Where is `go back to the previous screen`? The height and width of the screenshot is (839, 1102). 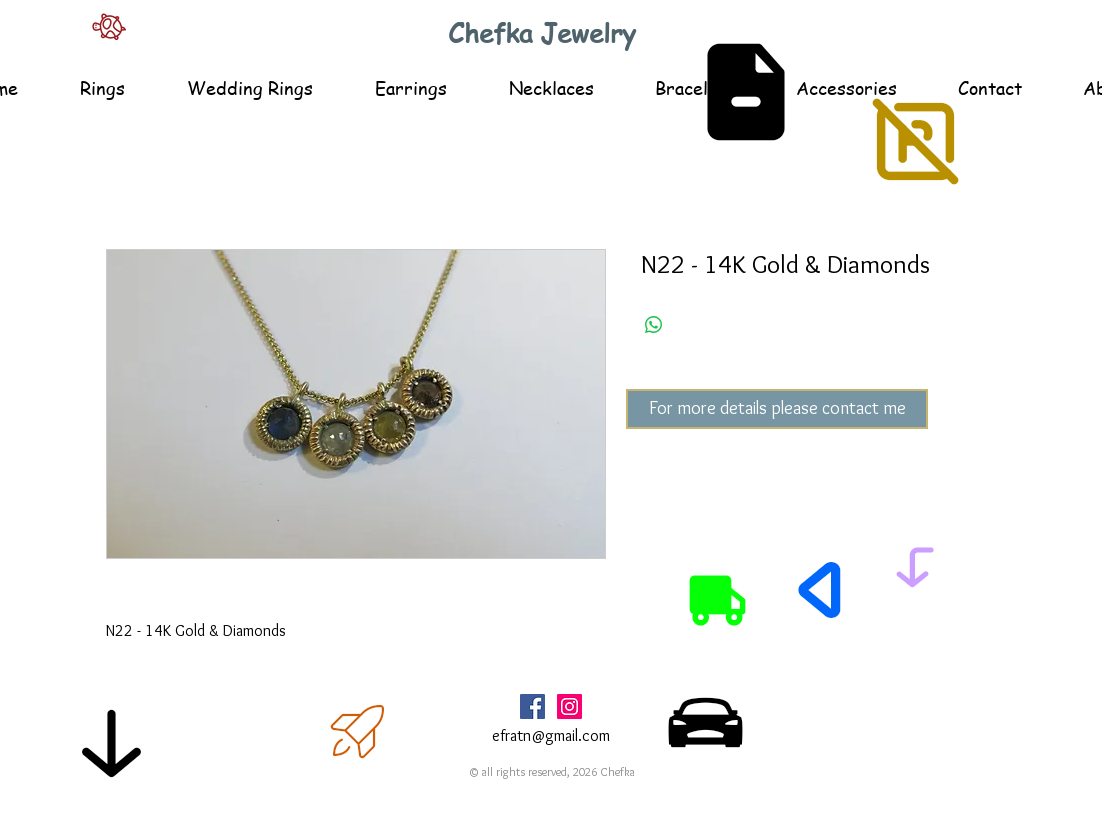 go back to the previous screen is located at coordinates (824, 590).